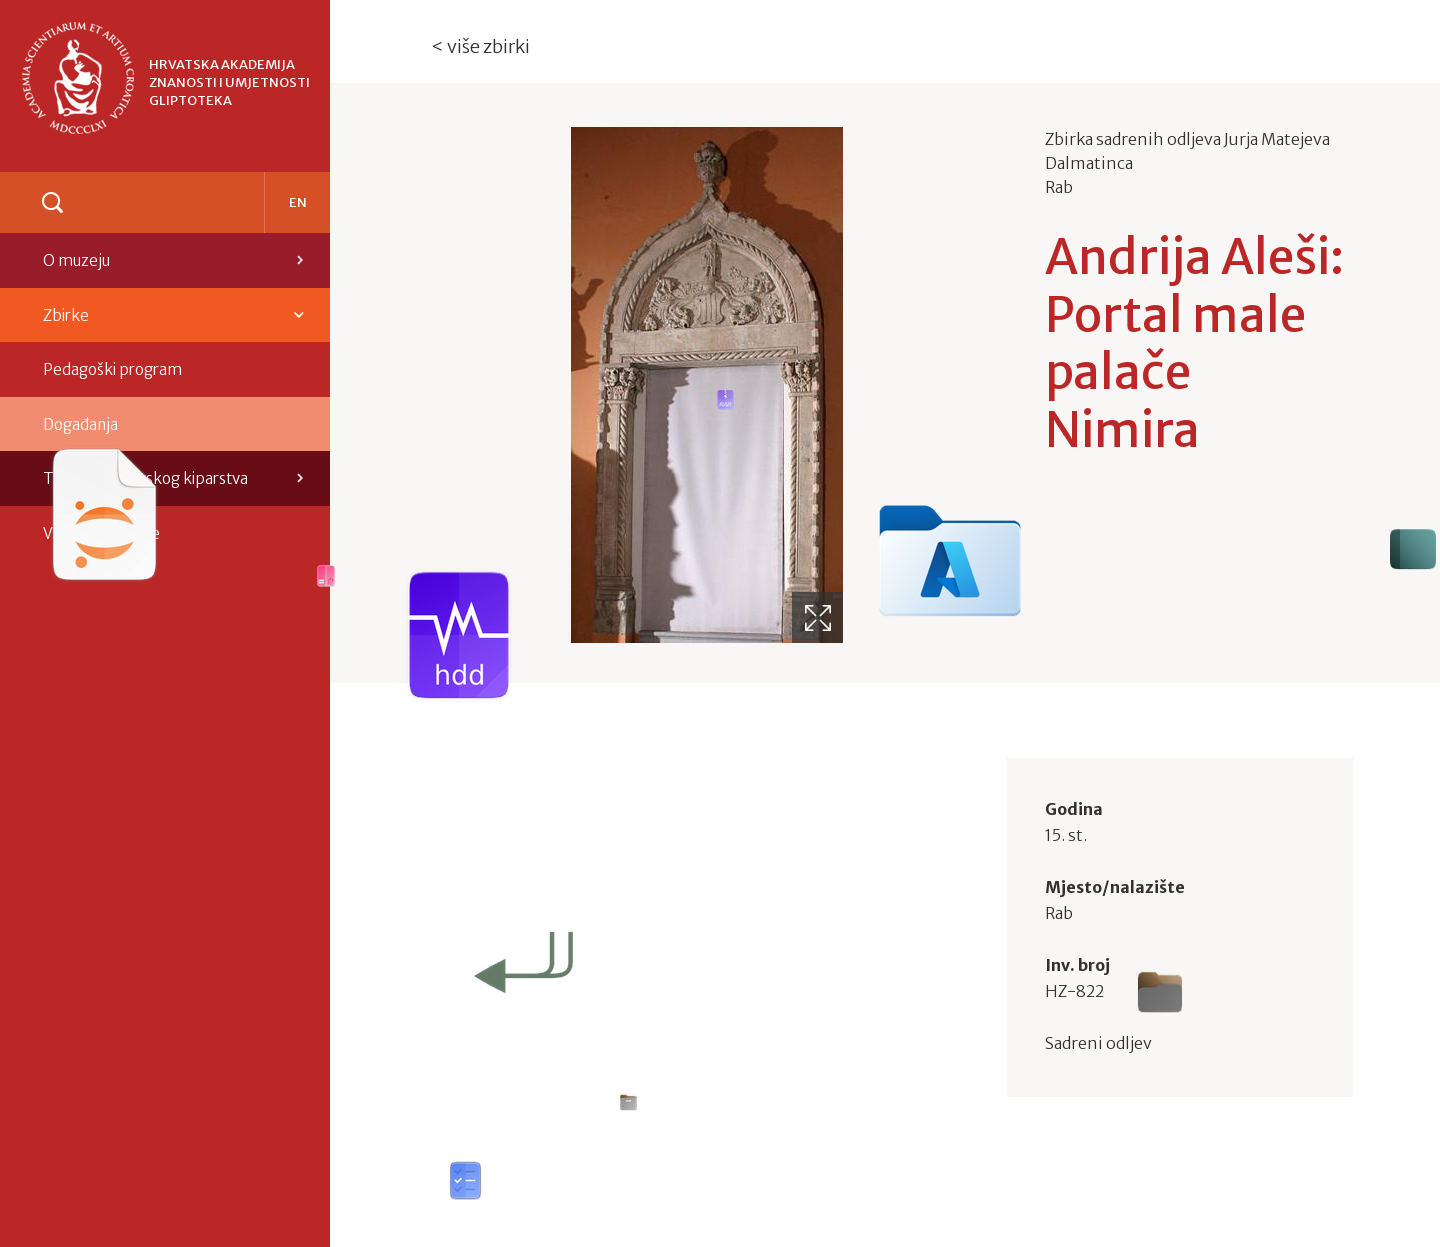  Describe the element at coordinates (465, 1180) in the screenshot. I see `open the to-do list app` at that location.